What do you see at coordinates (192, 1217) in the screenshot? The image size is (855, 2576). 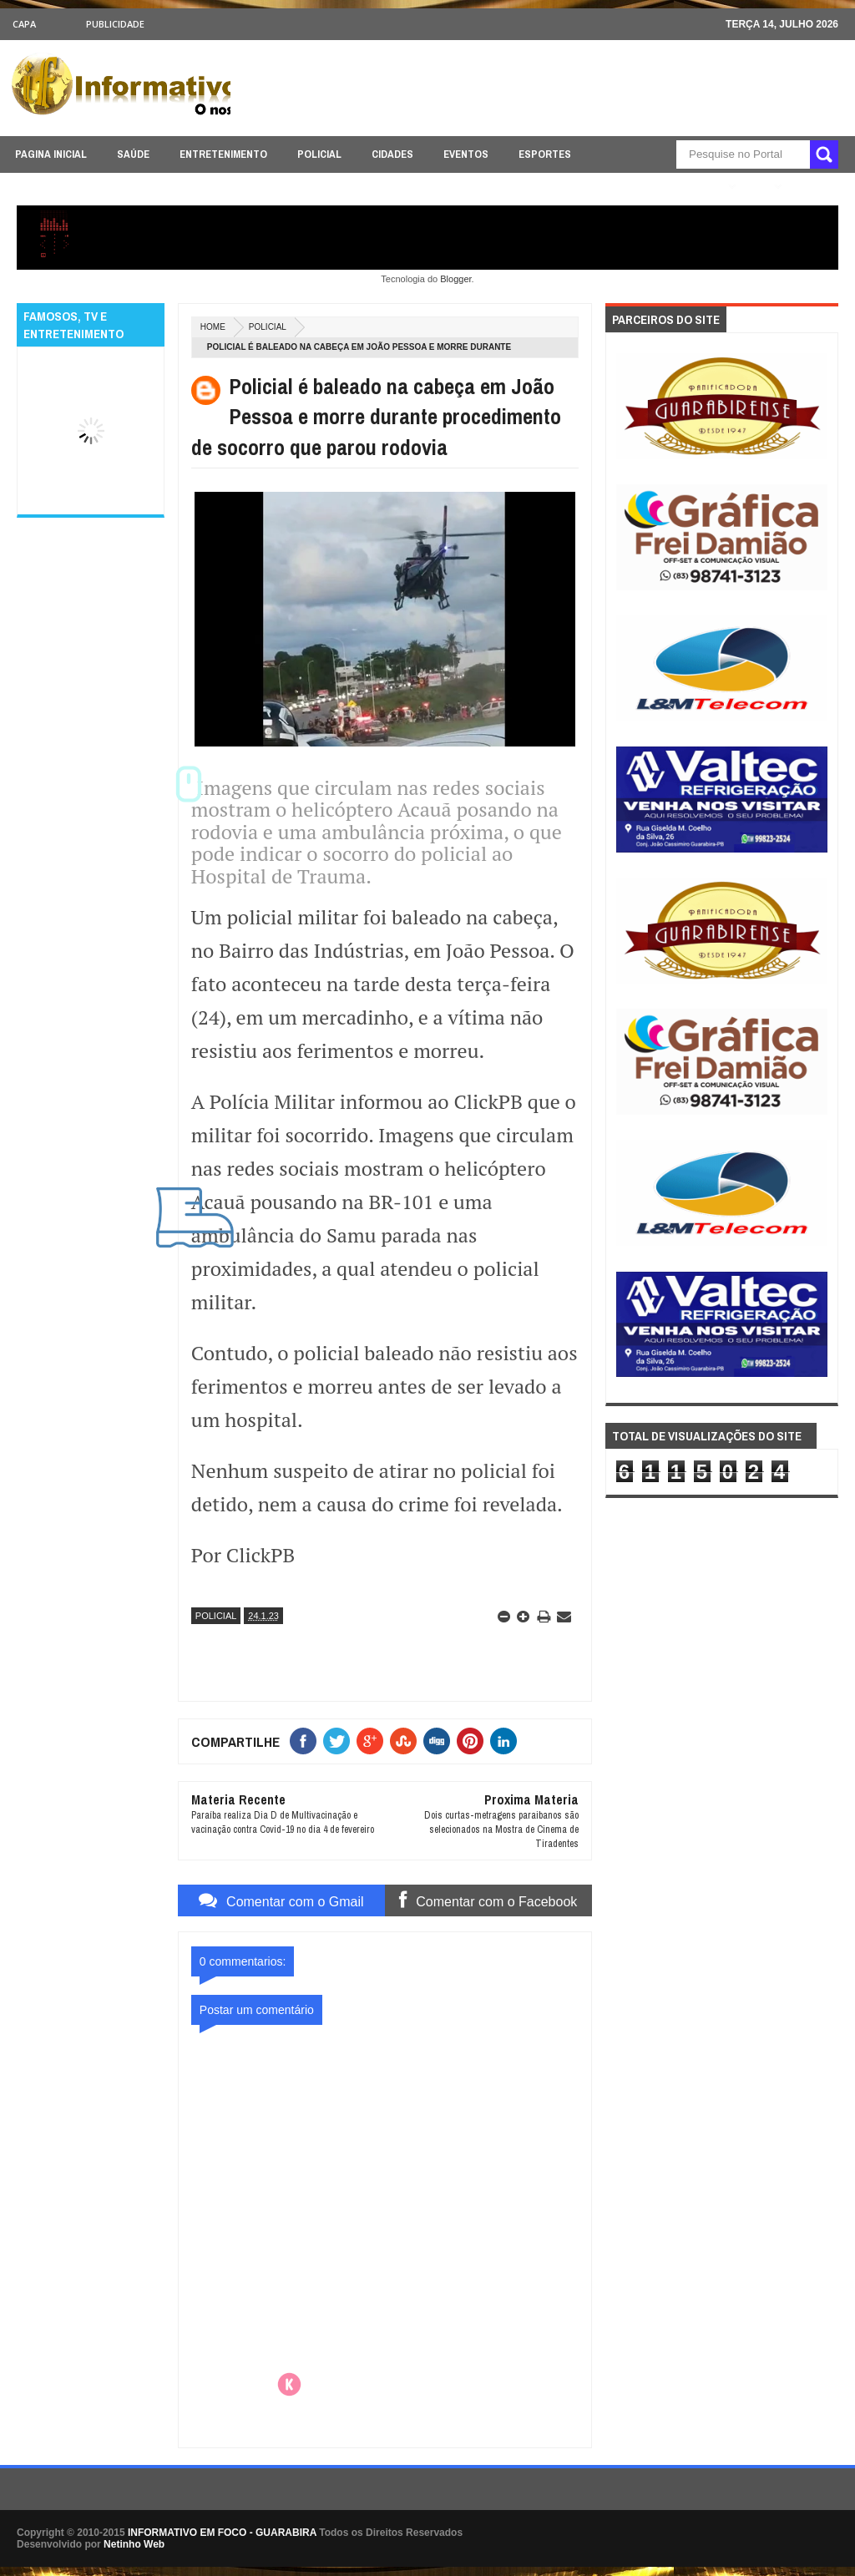 I see `view footwear or shoe category` at bounding box center [192, 1217].